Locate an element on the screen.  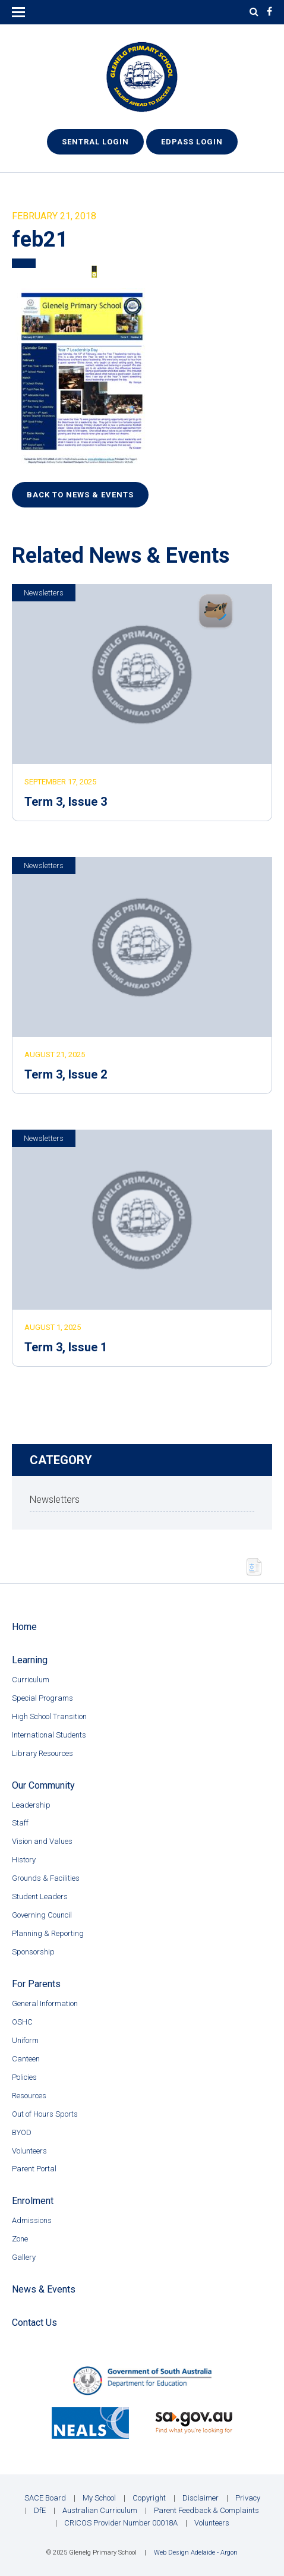
iPod nano device in yellow is located at coordinates (94, 272).